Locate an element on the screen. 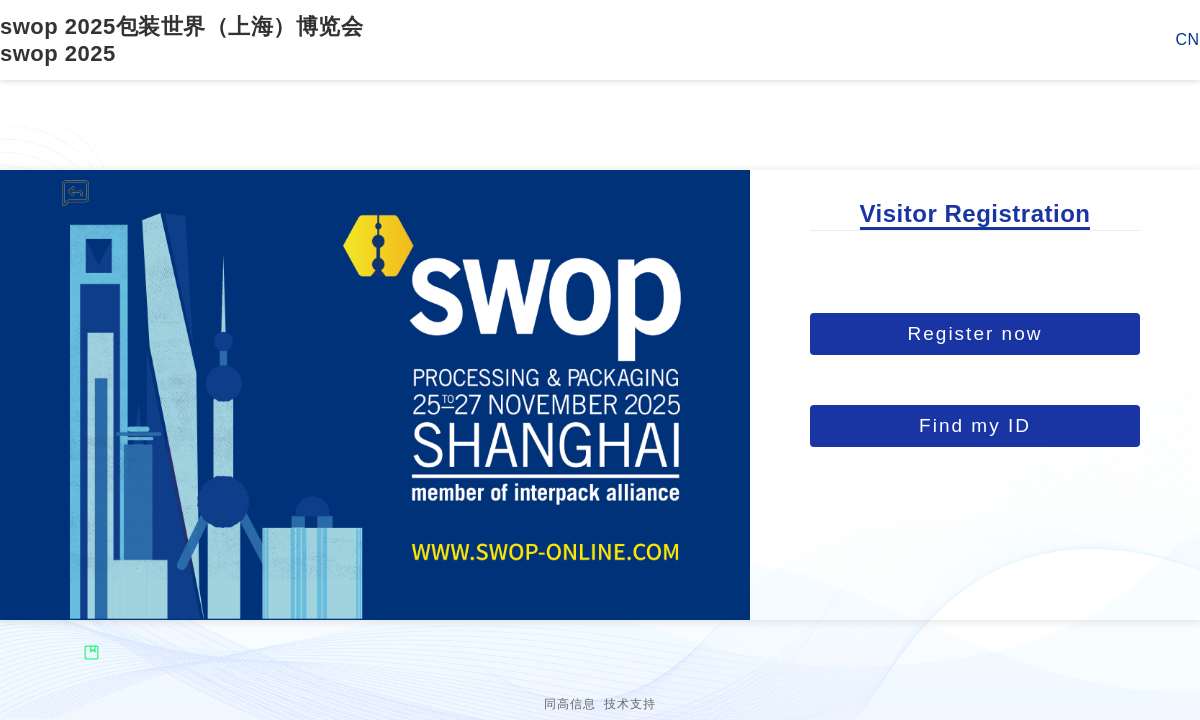 This screenshot has width=1200, height=720. view your music album collection is located at coordinates (91, 652).